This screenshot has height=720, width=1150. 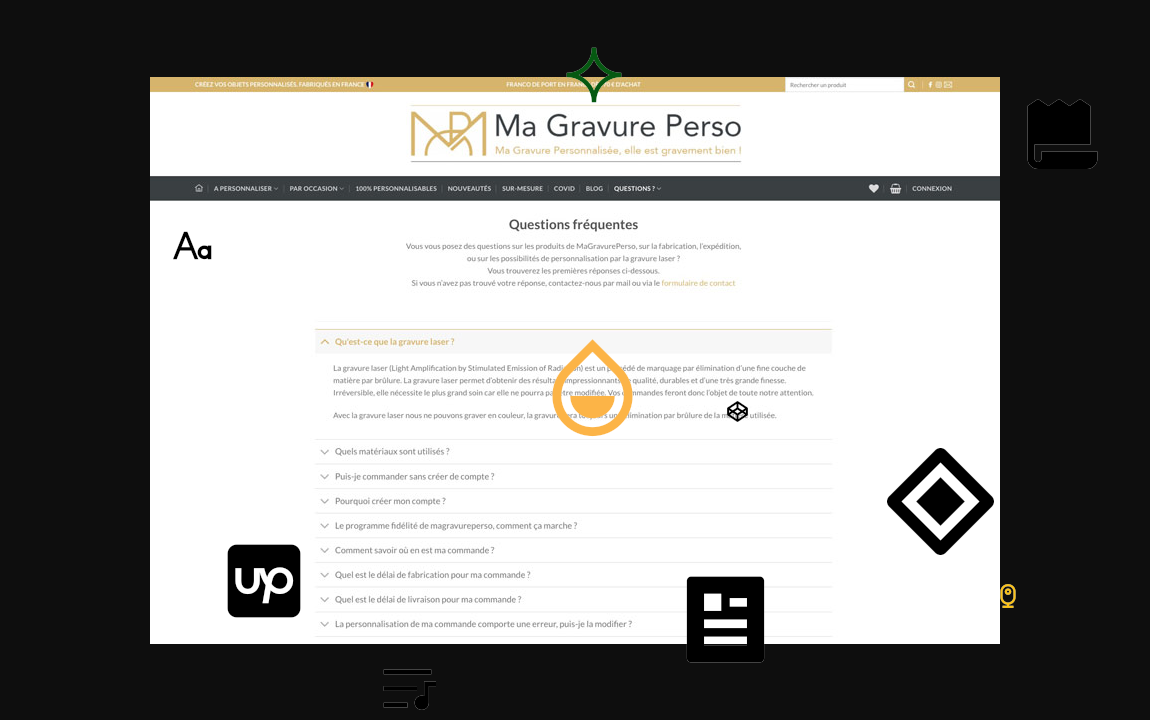 What do you see at coordinates (725, 619) in the screenshot?
I see `view article or document` at bounding box center [725, 619].